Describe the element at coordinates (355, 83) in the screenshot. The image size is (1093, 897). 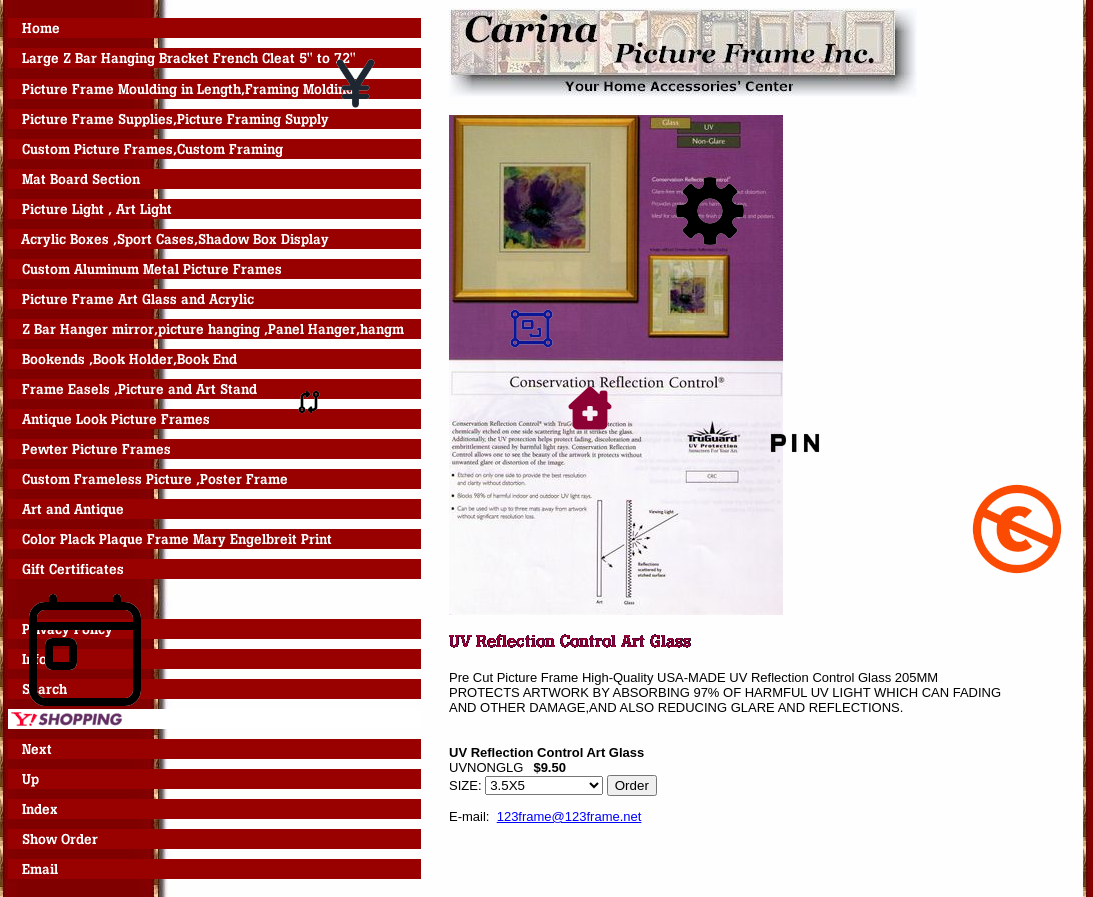
I see `select Japanese yen as currency` at that location.